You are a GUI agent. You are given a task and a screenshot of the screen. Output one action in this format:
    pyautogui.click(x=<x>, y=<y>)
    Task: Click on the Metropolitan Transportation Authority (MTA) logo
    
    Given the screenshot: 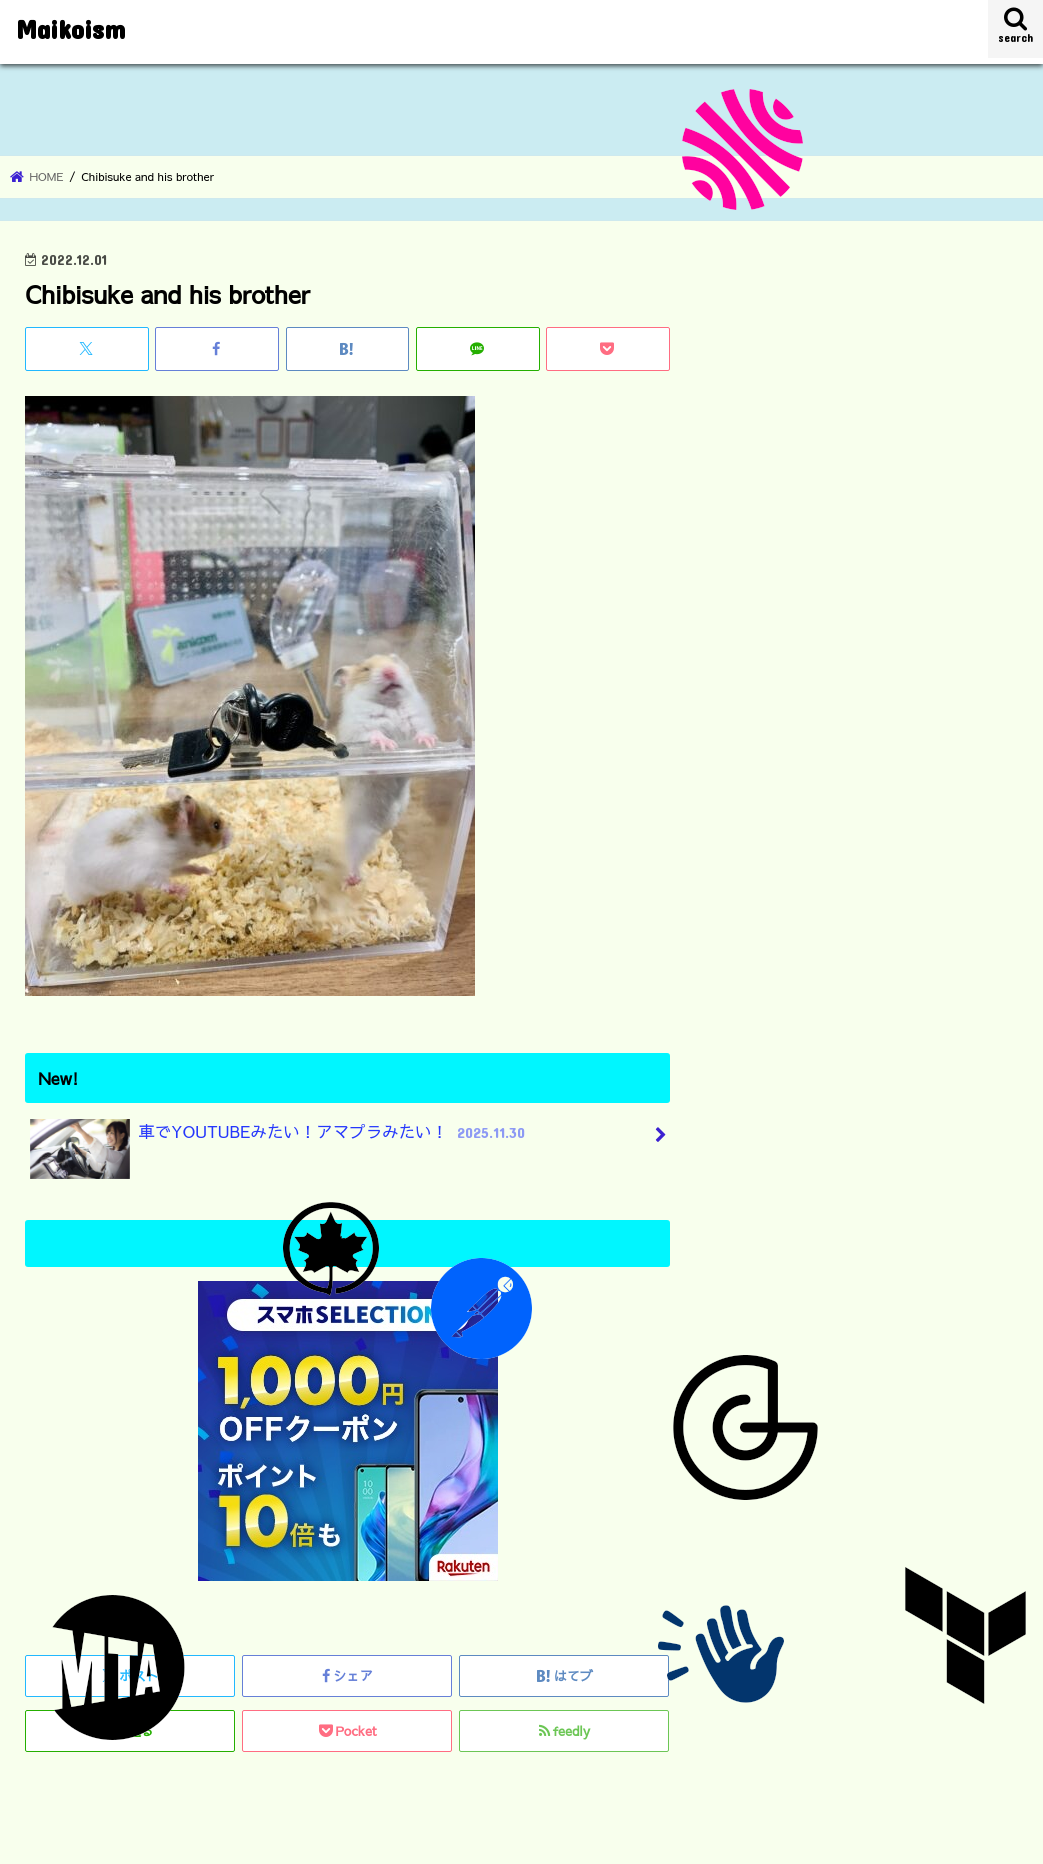 What is the action you would take?
    pyautogui.click(x=118, y=1667)
    